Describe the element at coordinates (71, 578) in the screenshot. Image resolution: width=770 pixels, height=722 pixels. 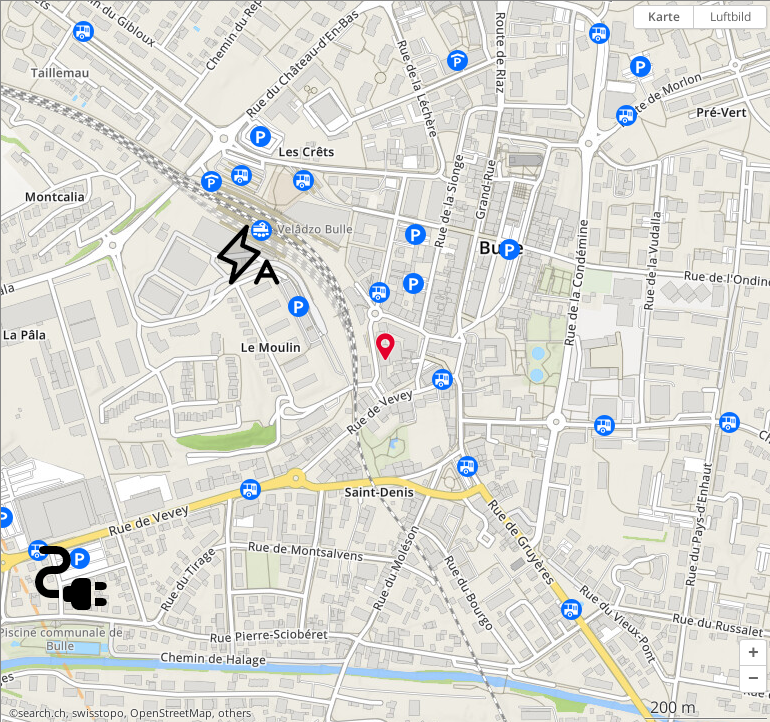
I see `access electrical or charging services nearby` at that location.